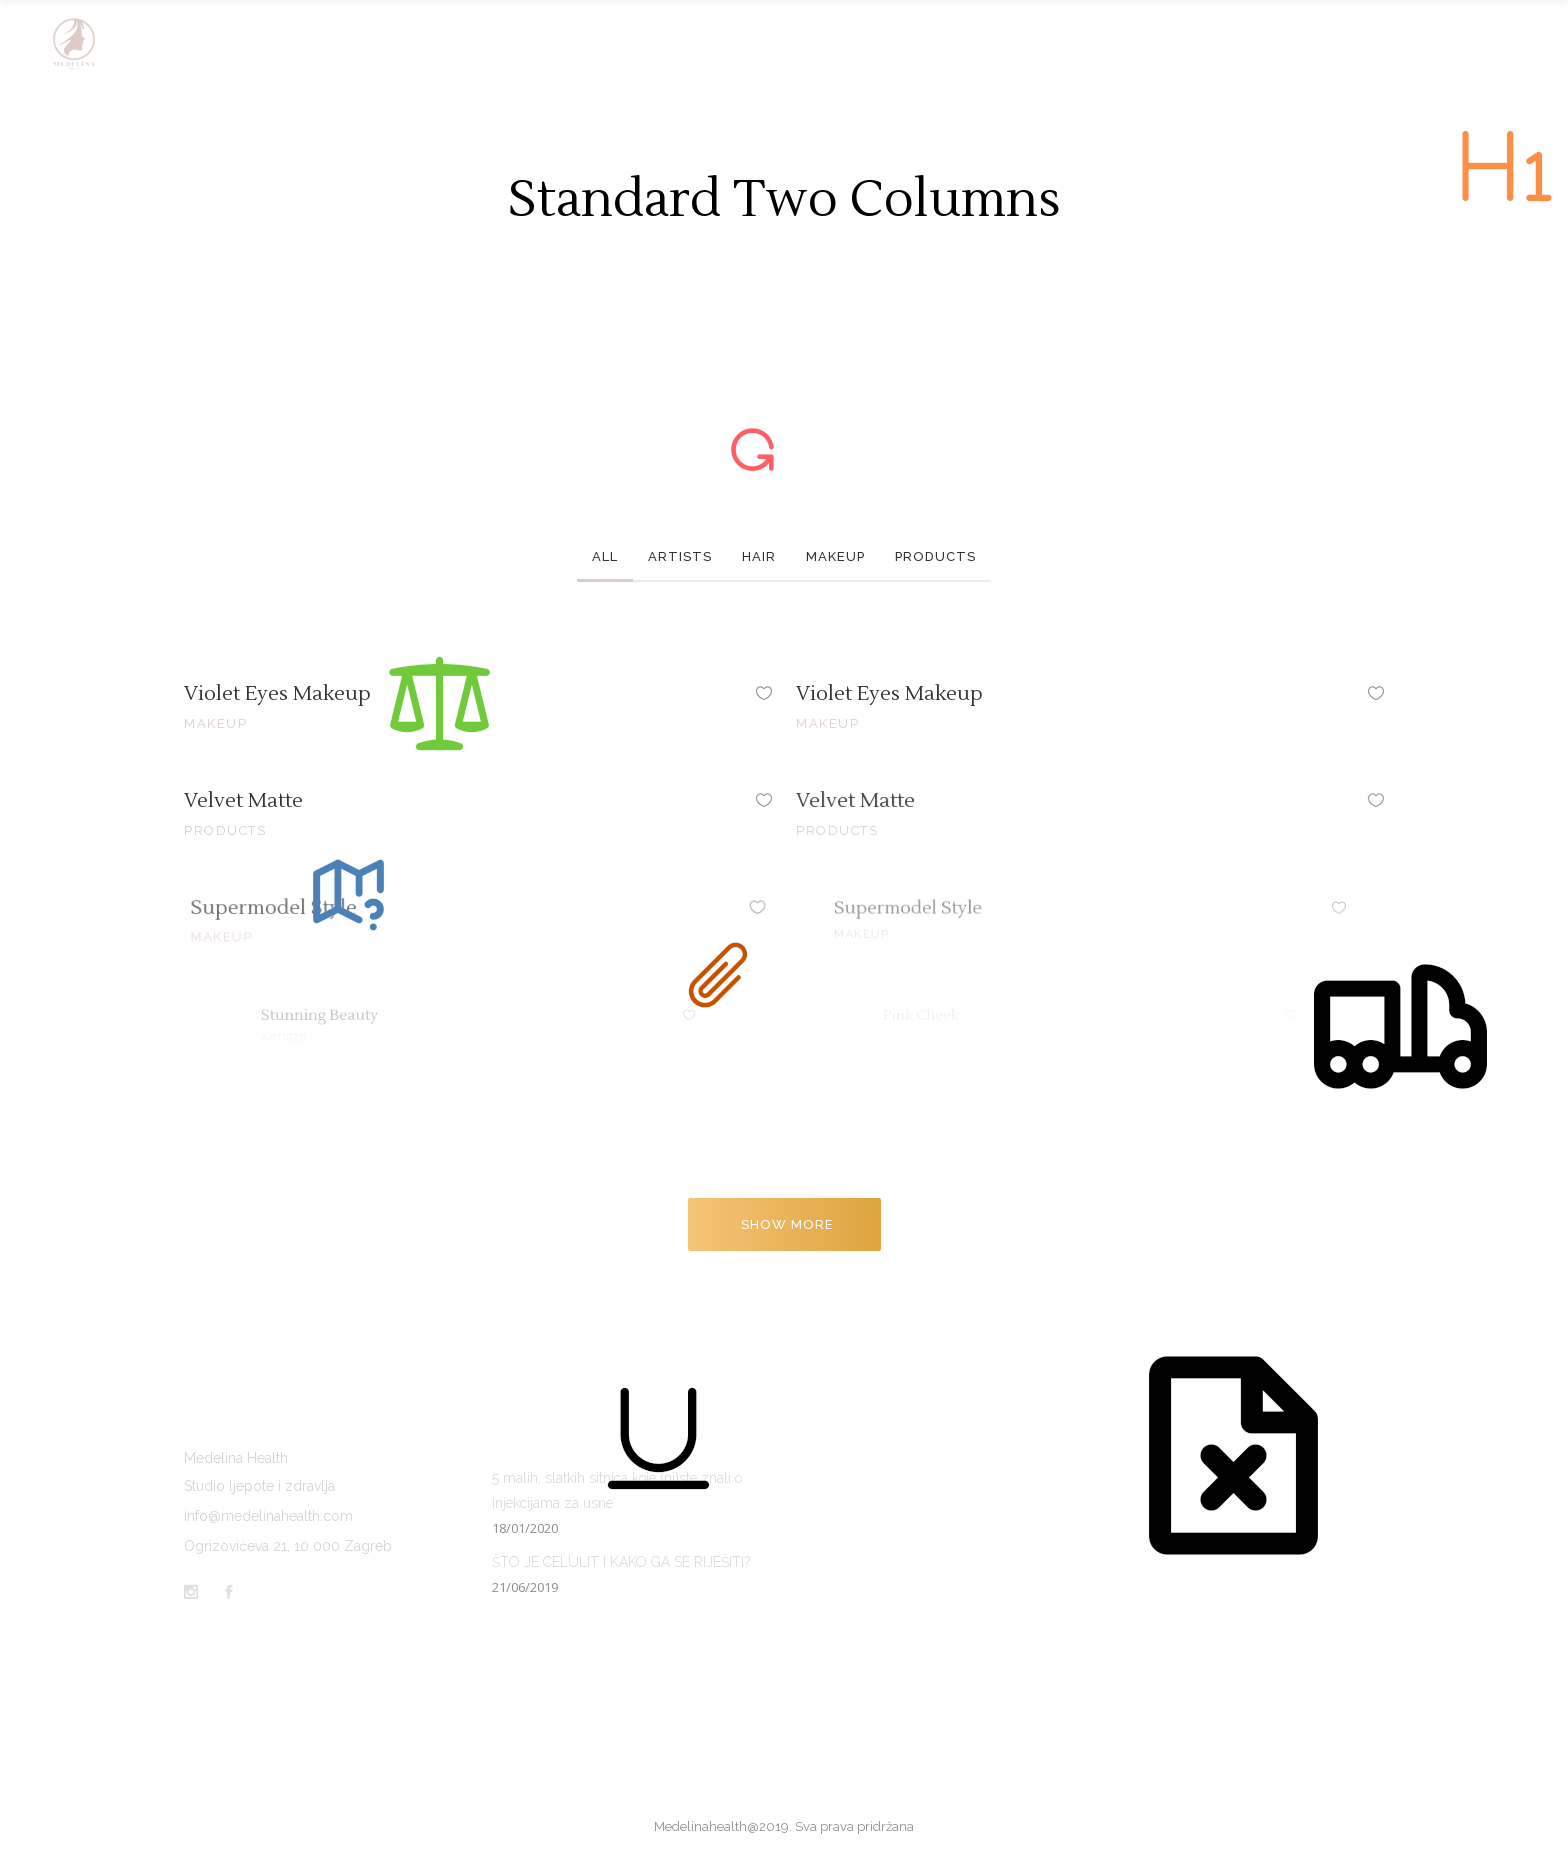 The image size is (1568, 1872). I want to click on attach a file to your message, so click(719, 975).